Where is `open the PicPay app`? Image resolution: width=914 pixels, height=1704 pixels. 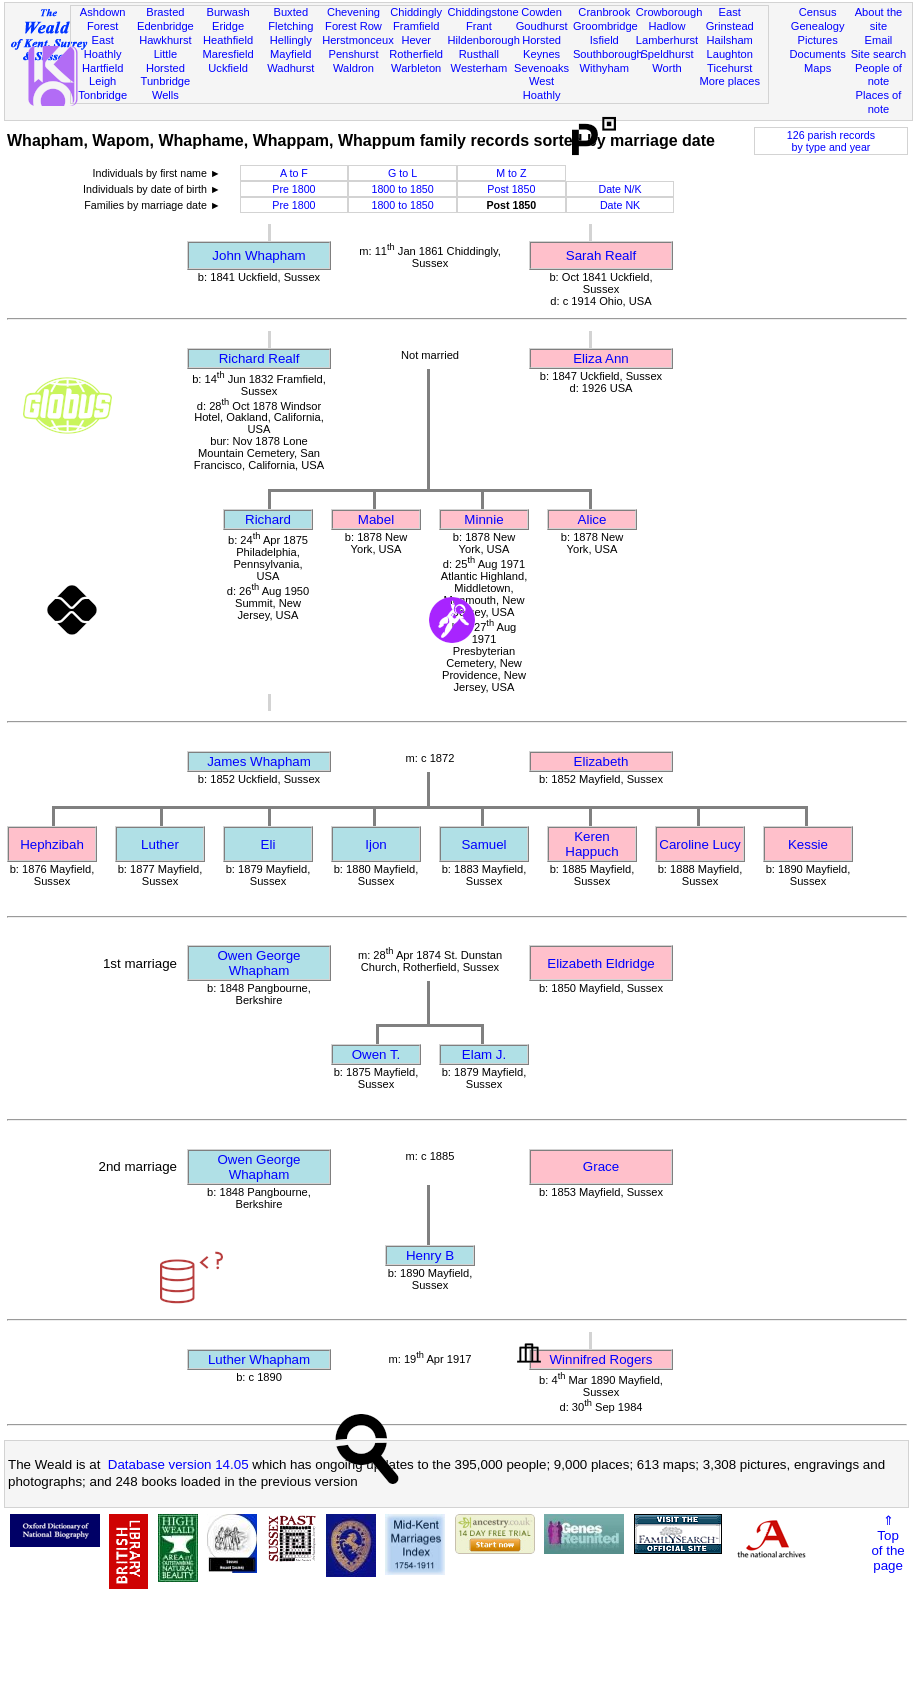 open the PicPay app is located at coordinates (594, 136).